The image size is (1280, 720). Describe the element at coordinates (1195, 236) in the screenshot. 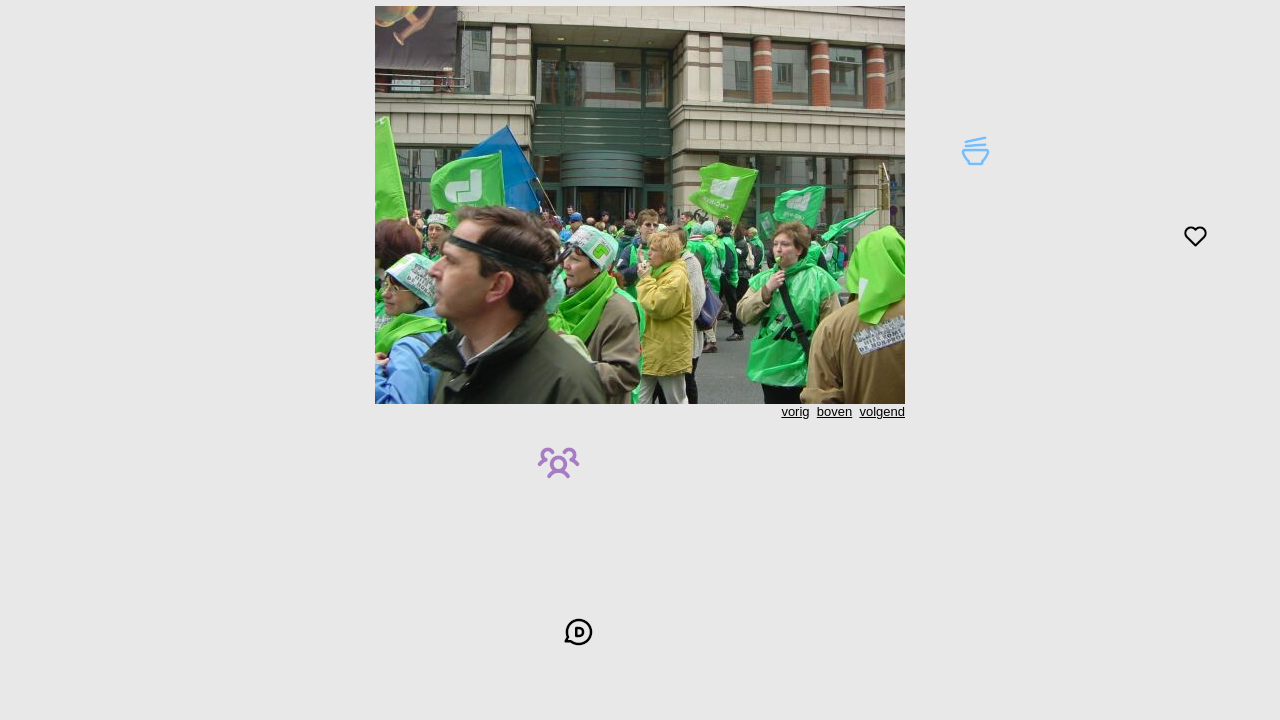

I see `add item to favorites` at that location.